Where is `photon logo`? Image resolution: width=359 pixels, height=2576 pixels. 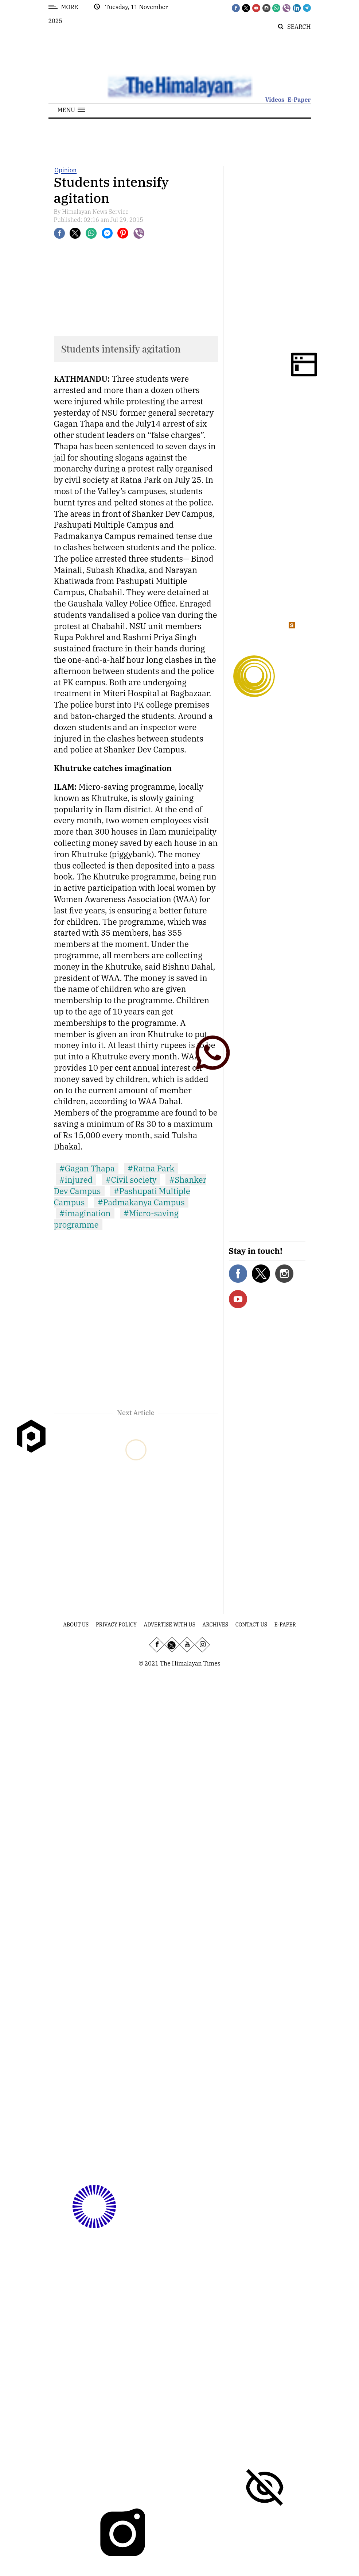 photon logo is located at coordinates (94, 2206).